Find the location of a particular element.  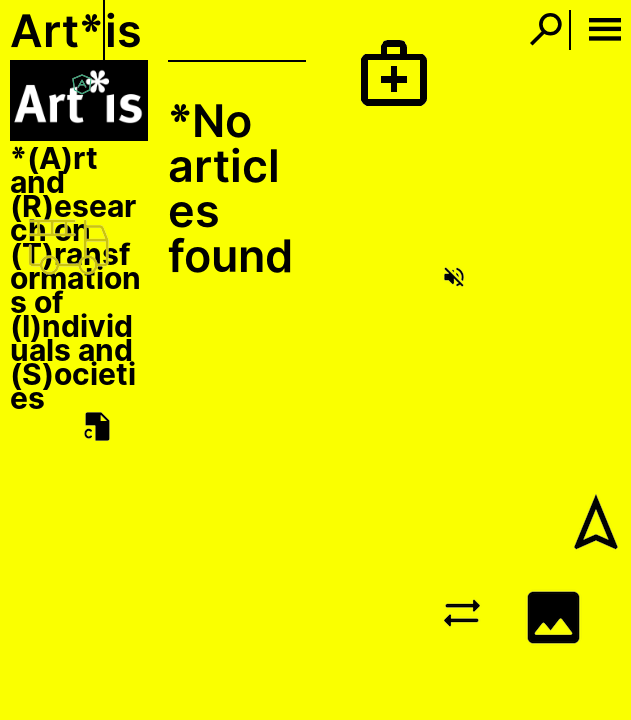

access medical or health services is located at coordinates (394, 73).